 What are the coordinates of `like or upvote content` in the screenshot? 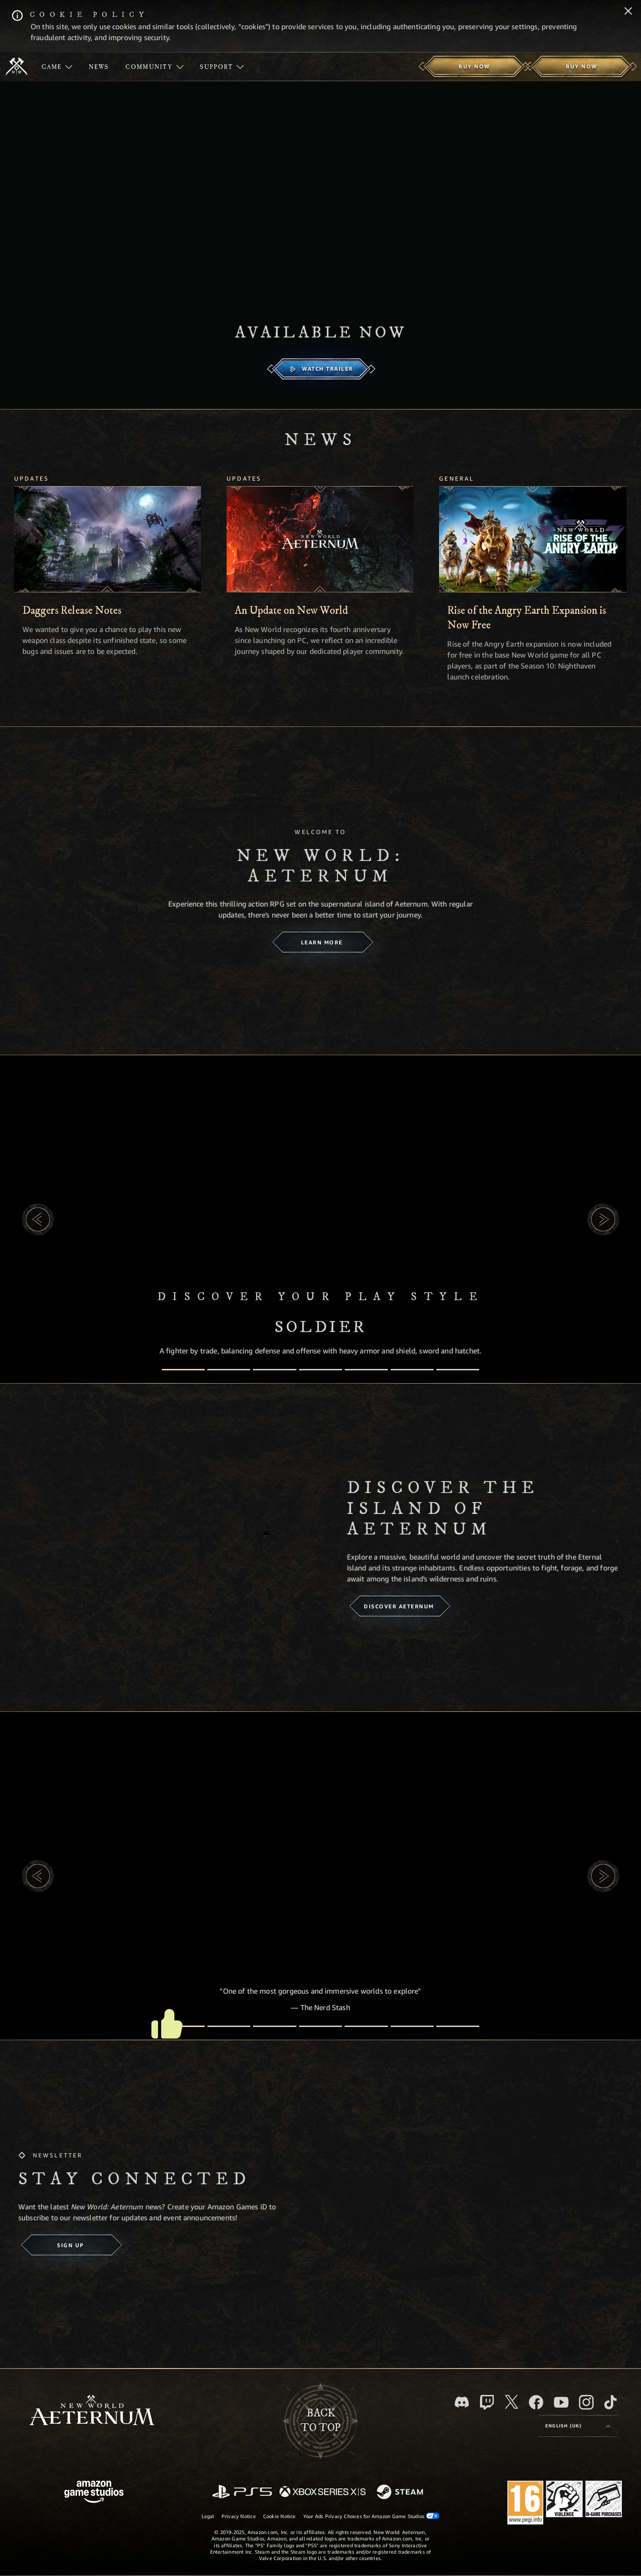 It's located at (168, 2024).